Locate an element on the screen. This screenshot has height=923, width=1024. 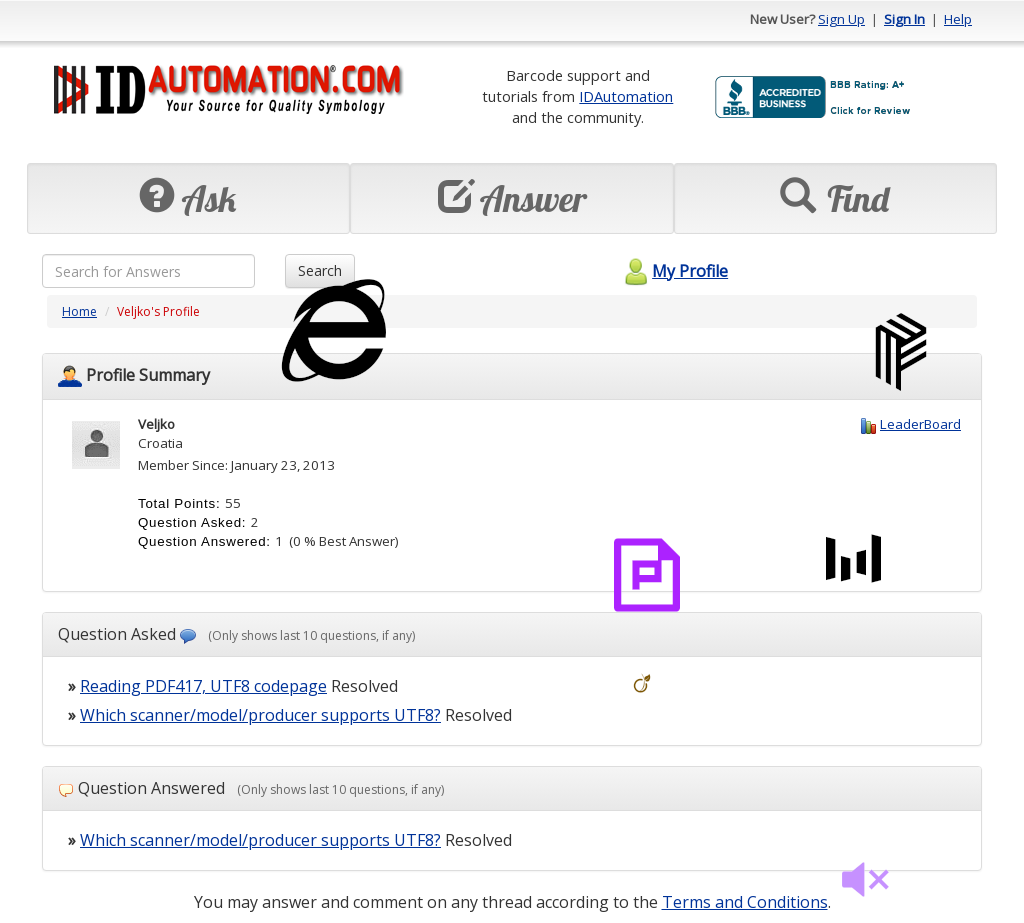
mute or unmute audio is located at coordinates (864, 879).